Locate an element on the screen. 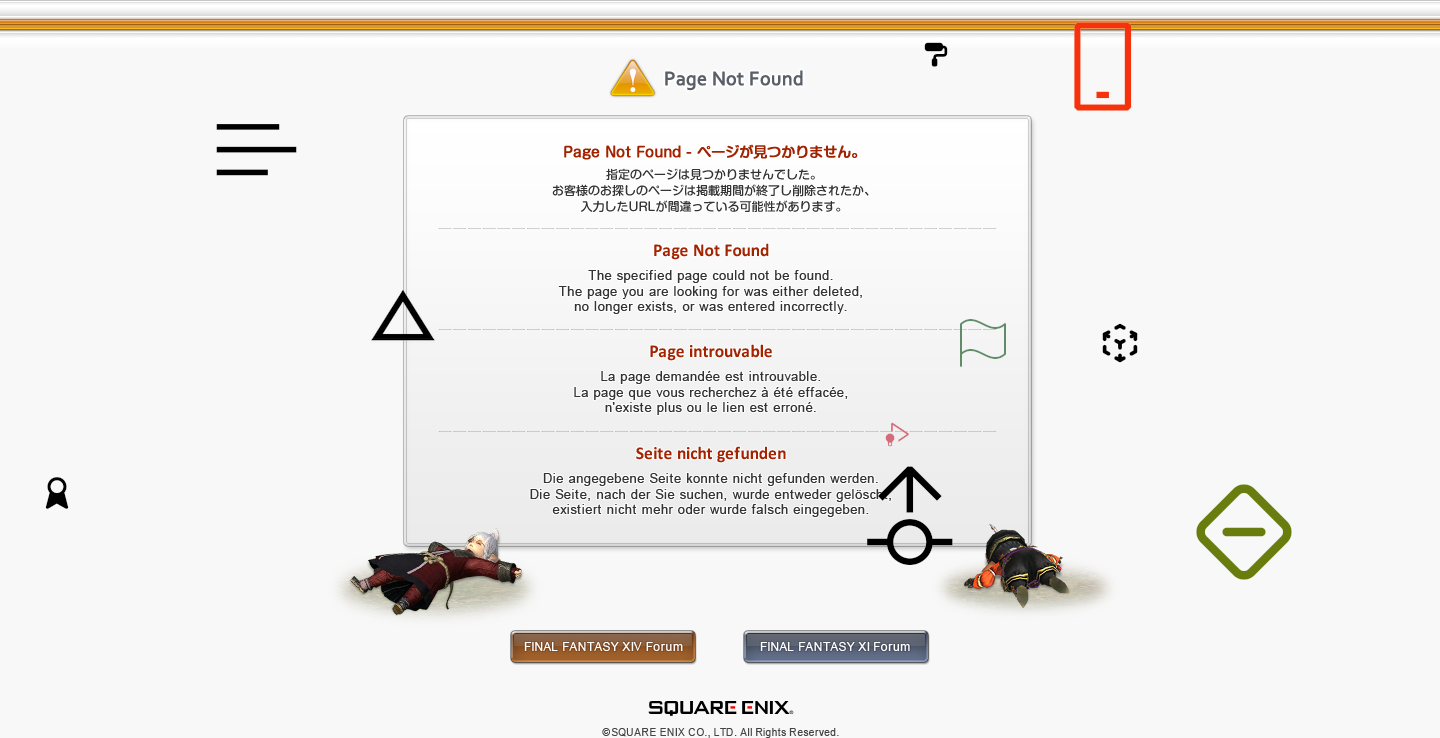  customize theme or appearance settings is located at coordinates (936, 54).